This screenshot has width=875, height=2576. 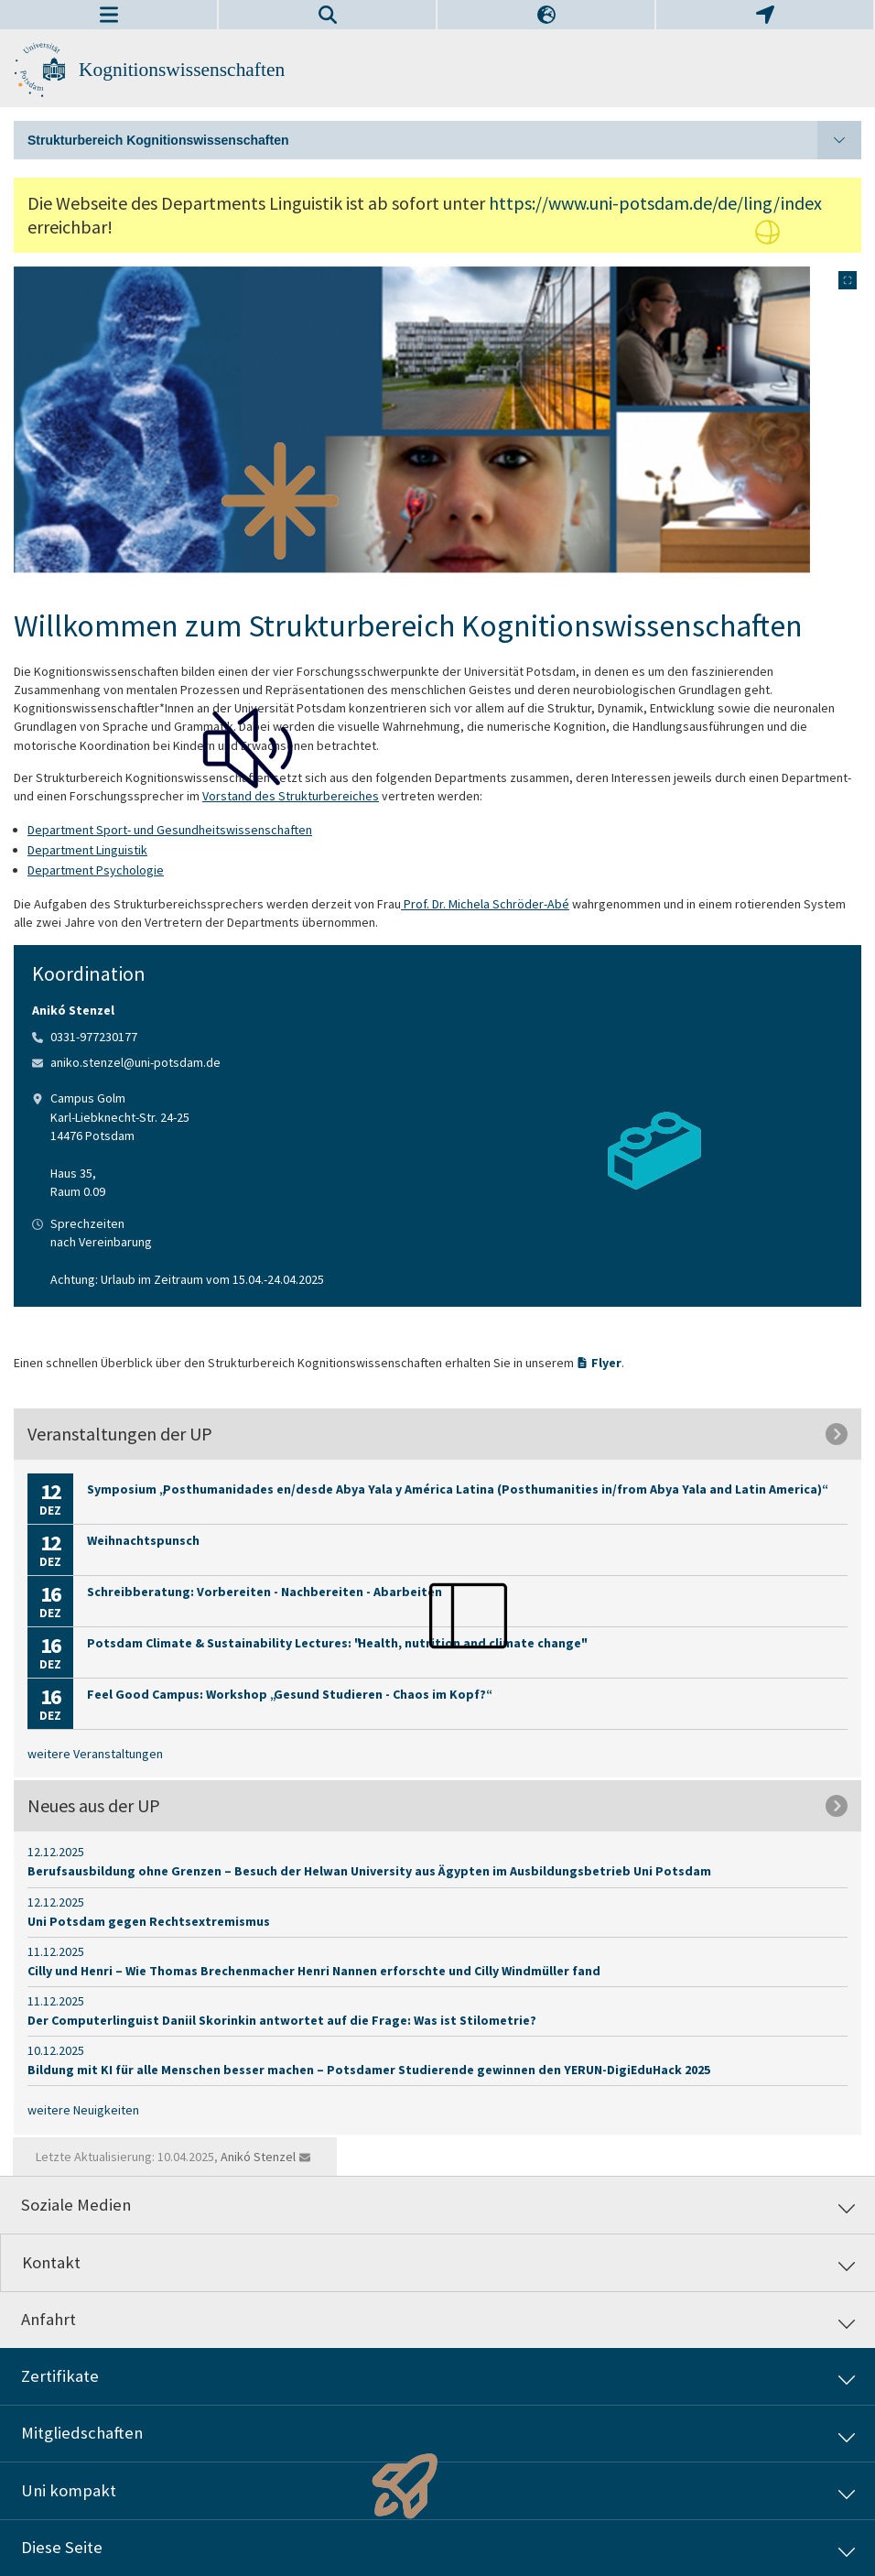 What do you see at coordinates (405, 2484) in the screenshot?
I see `launch or deploy a project` at bounding box center [405, 2484].